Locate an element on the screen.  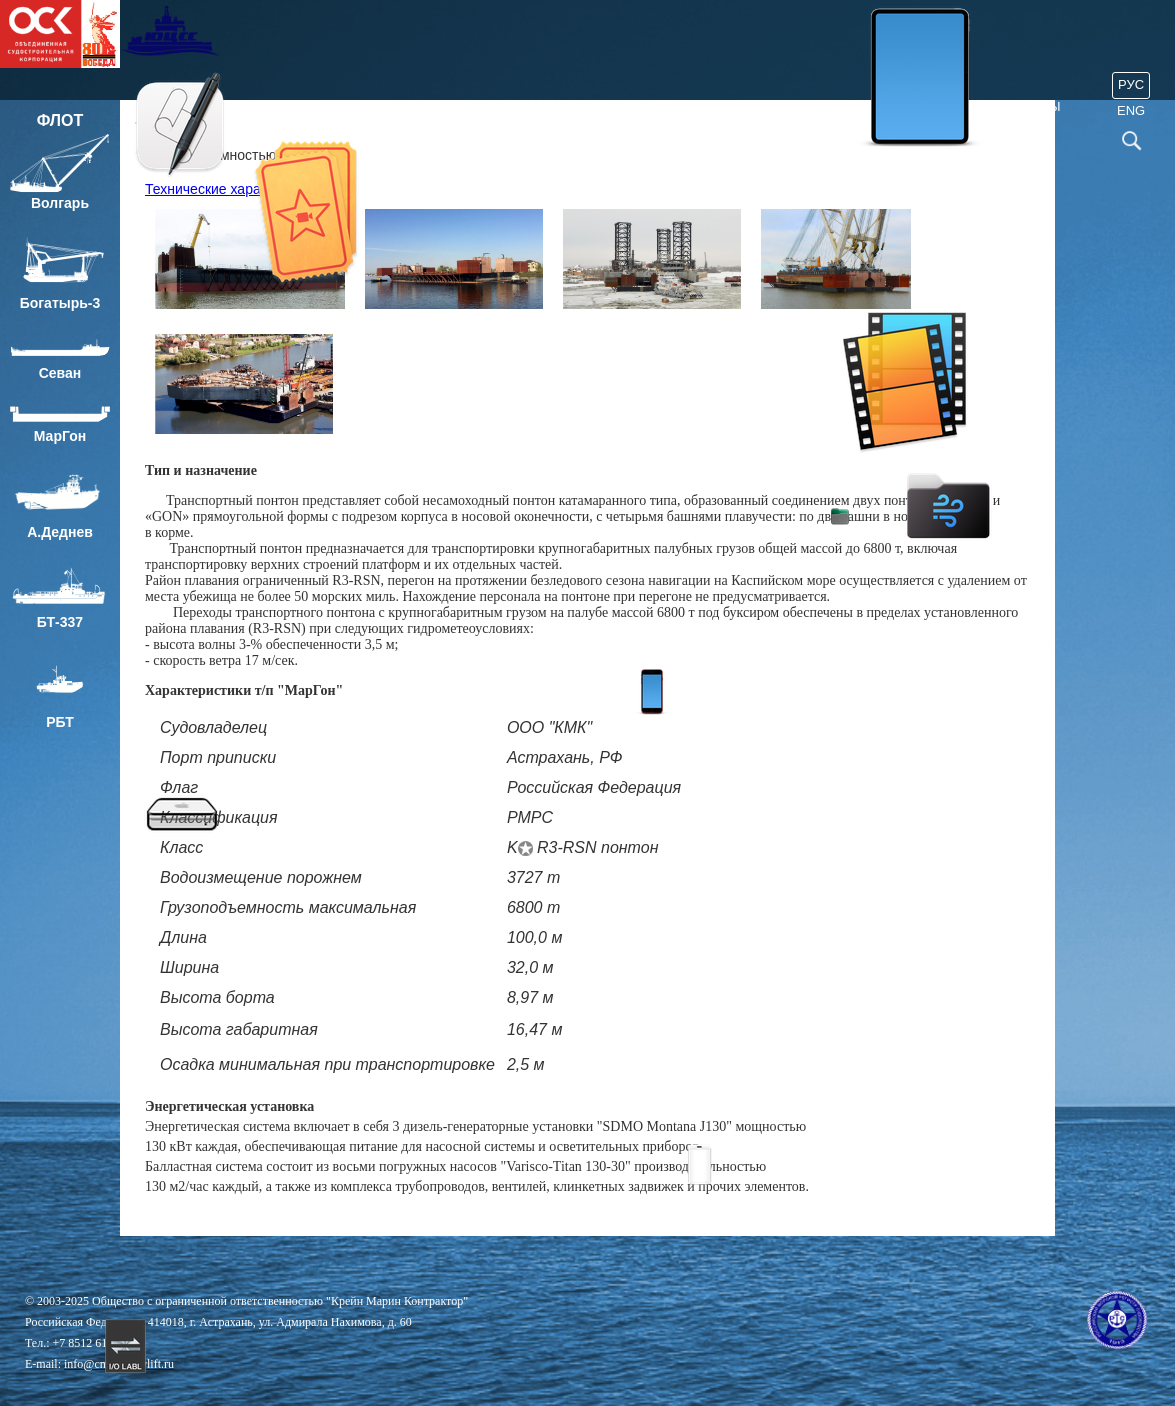
iPad Pro device connected to your system is located at coordinates (920, 78).